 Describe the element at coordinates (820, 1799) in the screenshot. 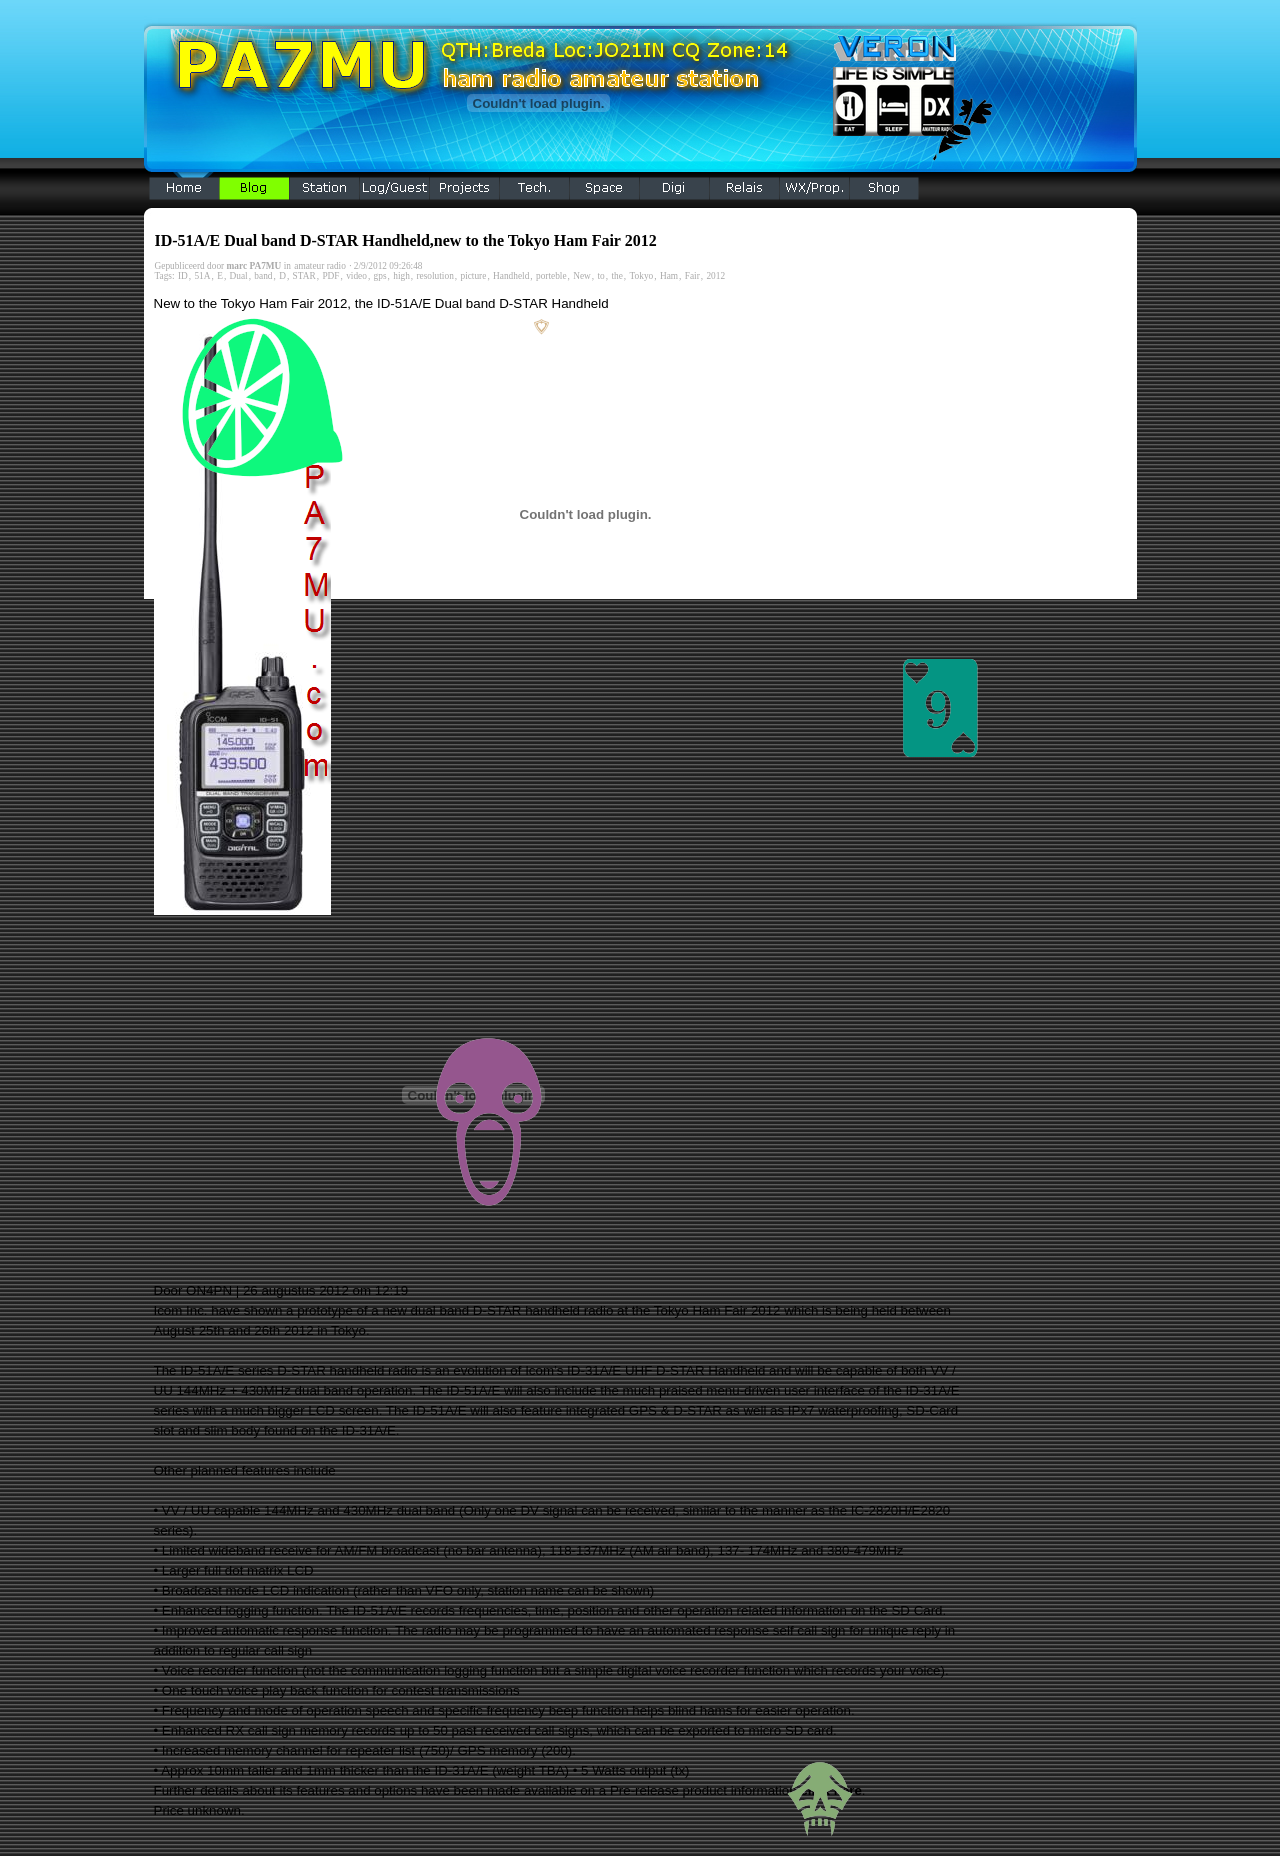

I see `indicates danger or deadly hazard in game` at that location.